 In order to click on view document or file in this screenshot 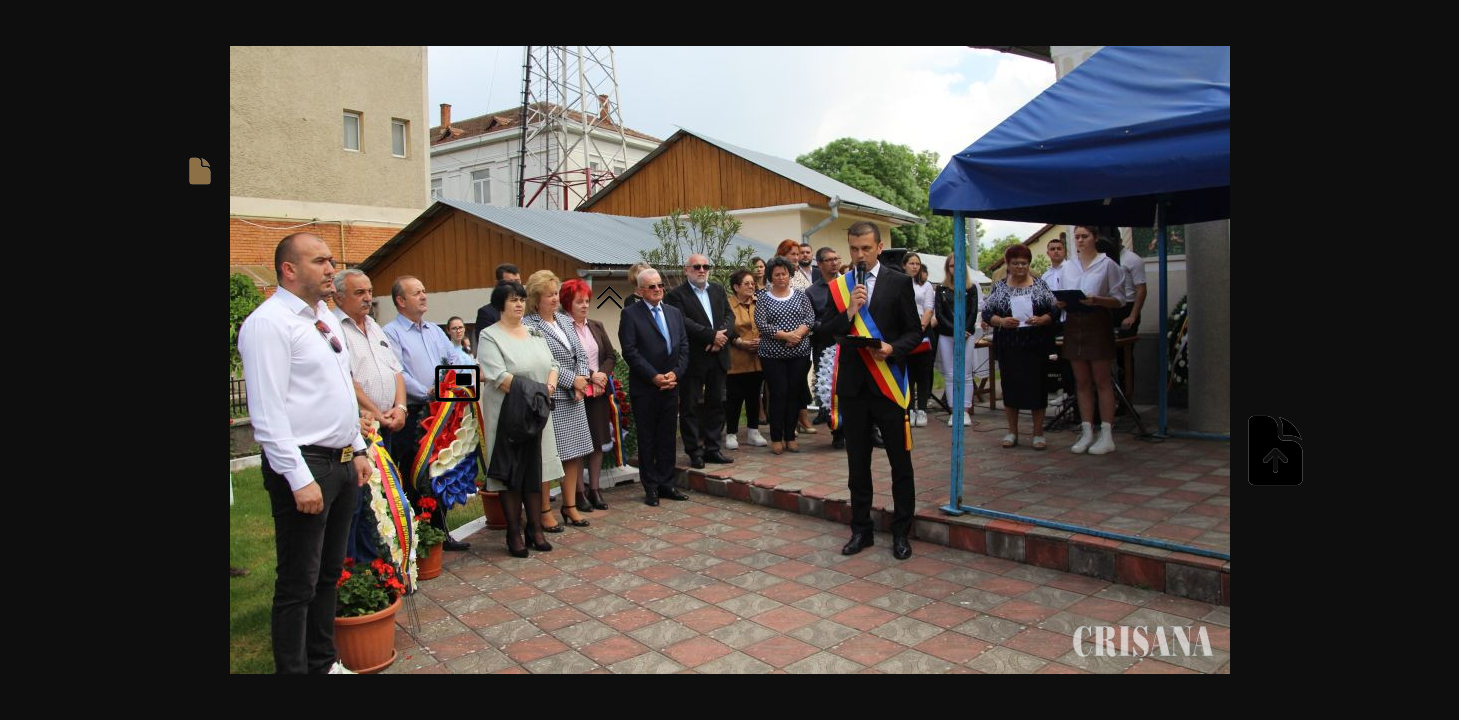, I will do `click(200, 171)`.